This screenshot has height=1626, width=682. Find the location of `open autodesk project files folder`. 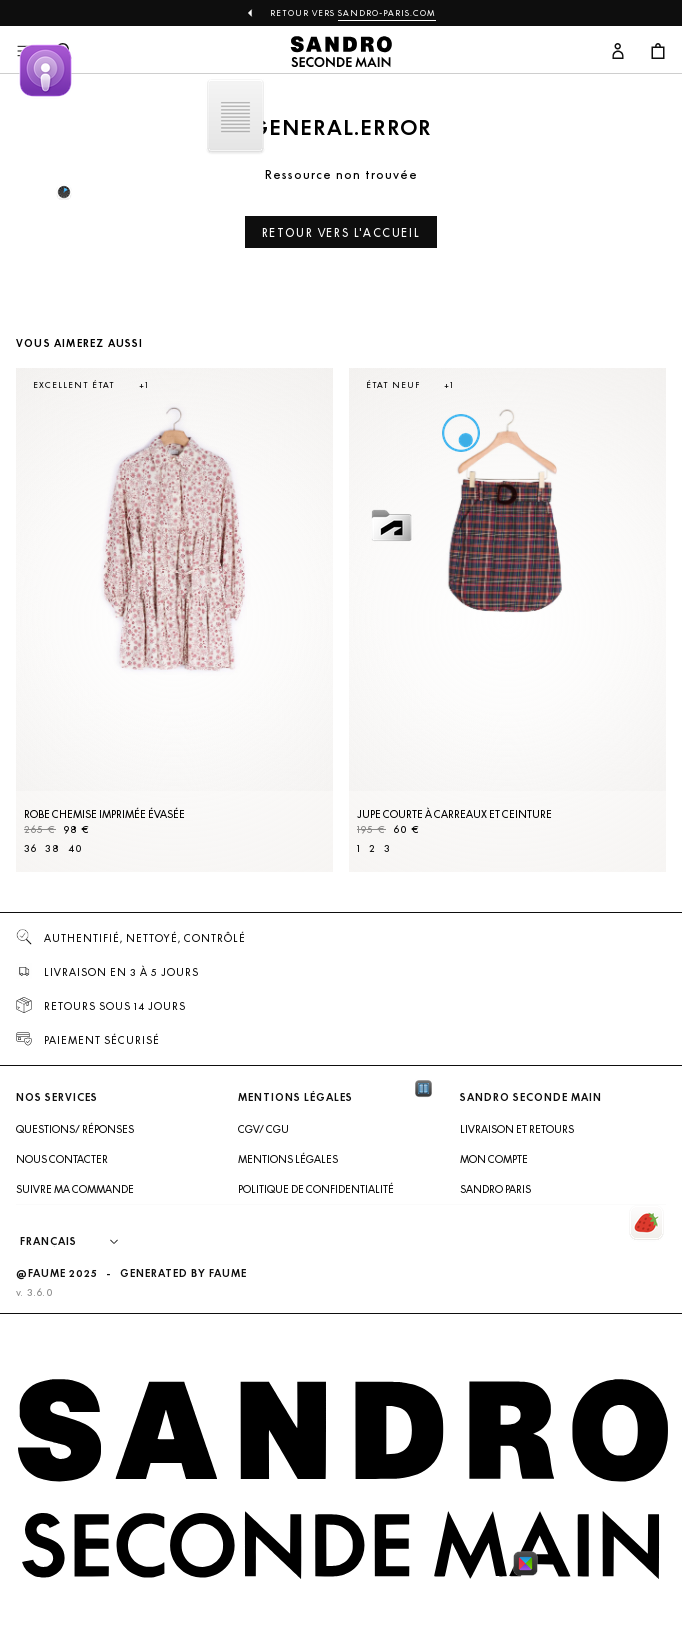

open autodesk project files folder is located at coordinates (391, 526).